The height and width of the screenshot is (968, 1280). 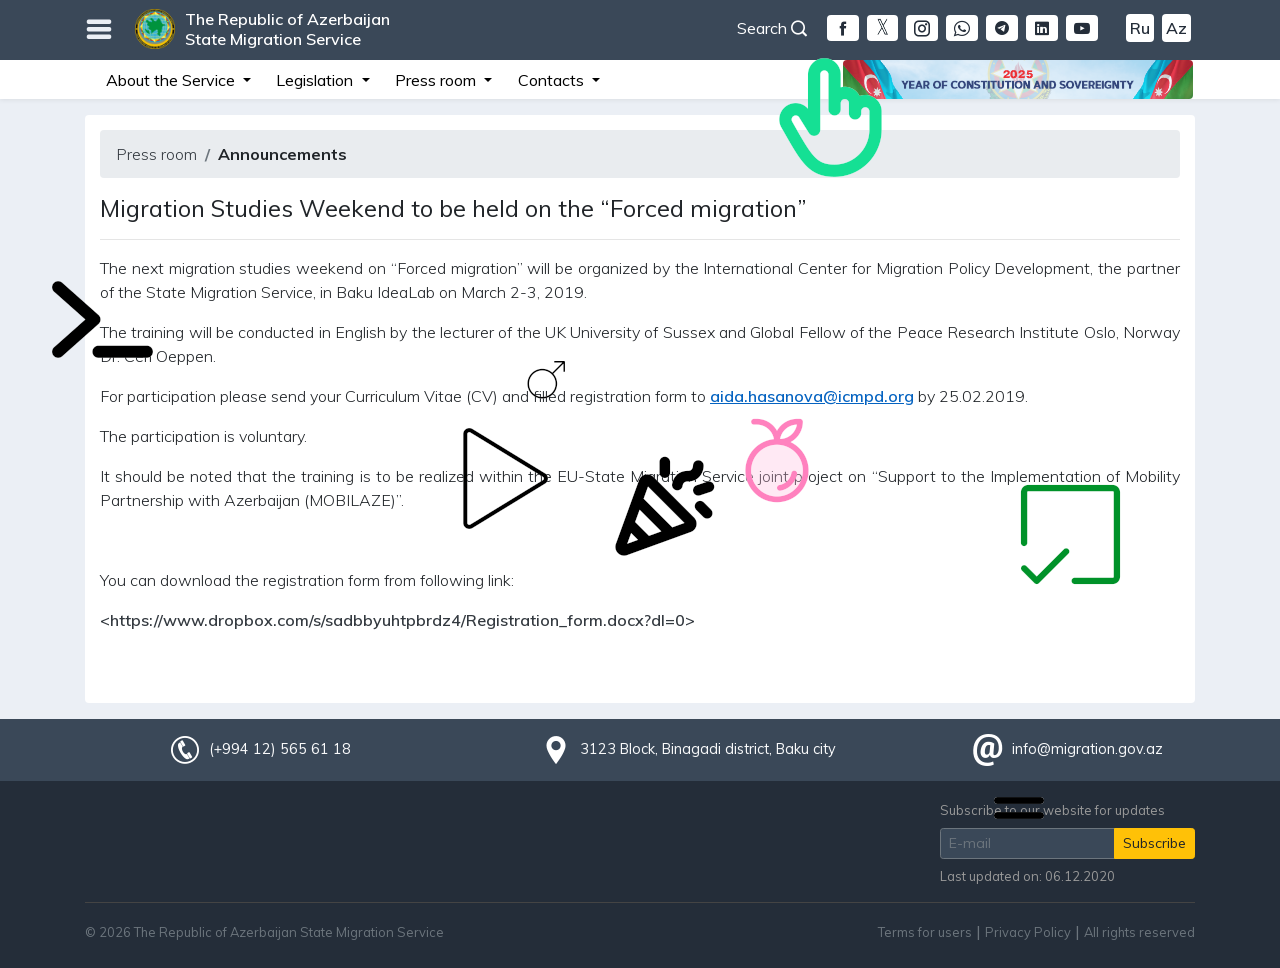 I want to click on play media or start playback, so click(x=493, y=478).